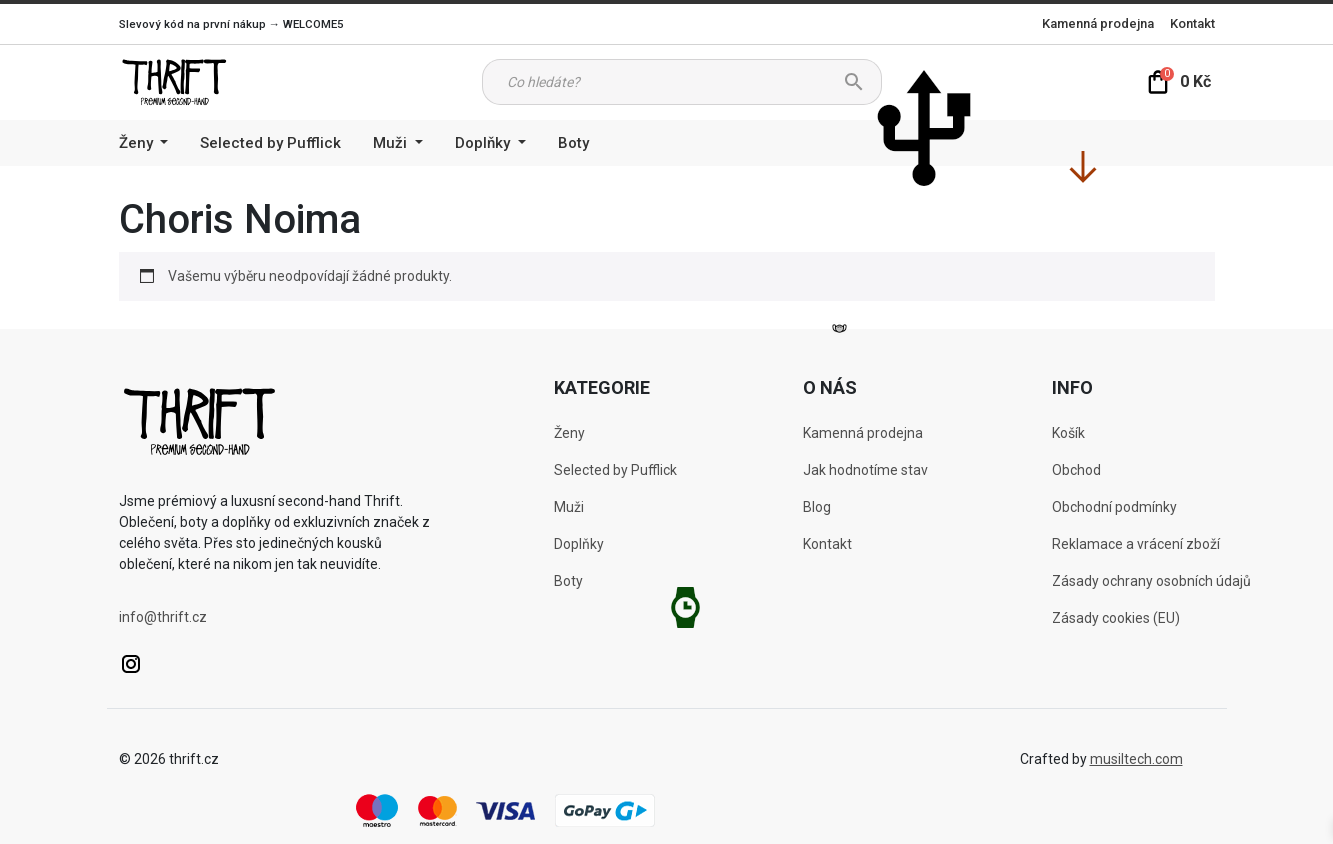 This screenshot has height=844, width=1333. I want to click on indicates USB connection available, so click(924, 128).